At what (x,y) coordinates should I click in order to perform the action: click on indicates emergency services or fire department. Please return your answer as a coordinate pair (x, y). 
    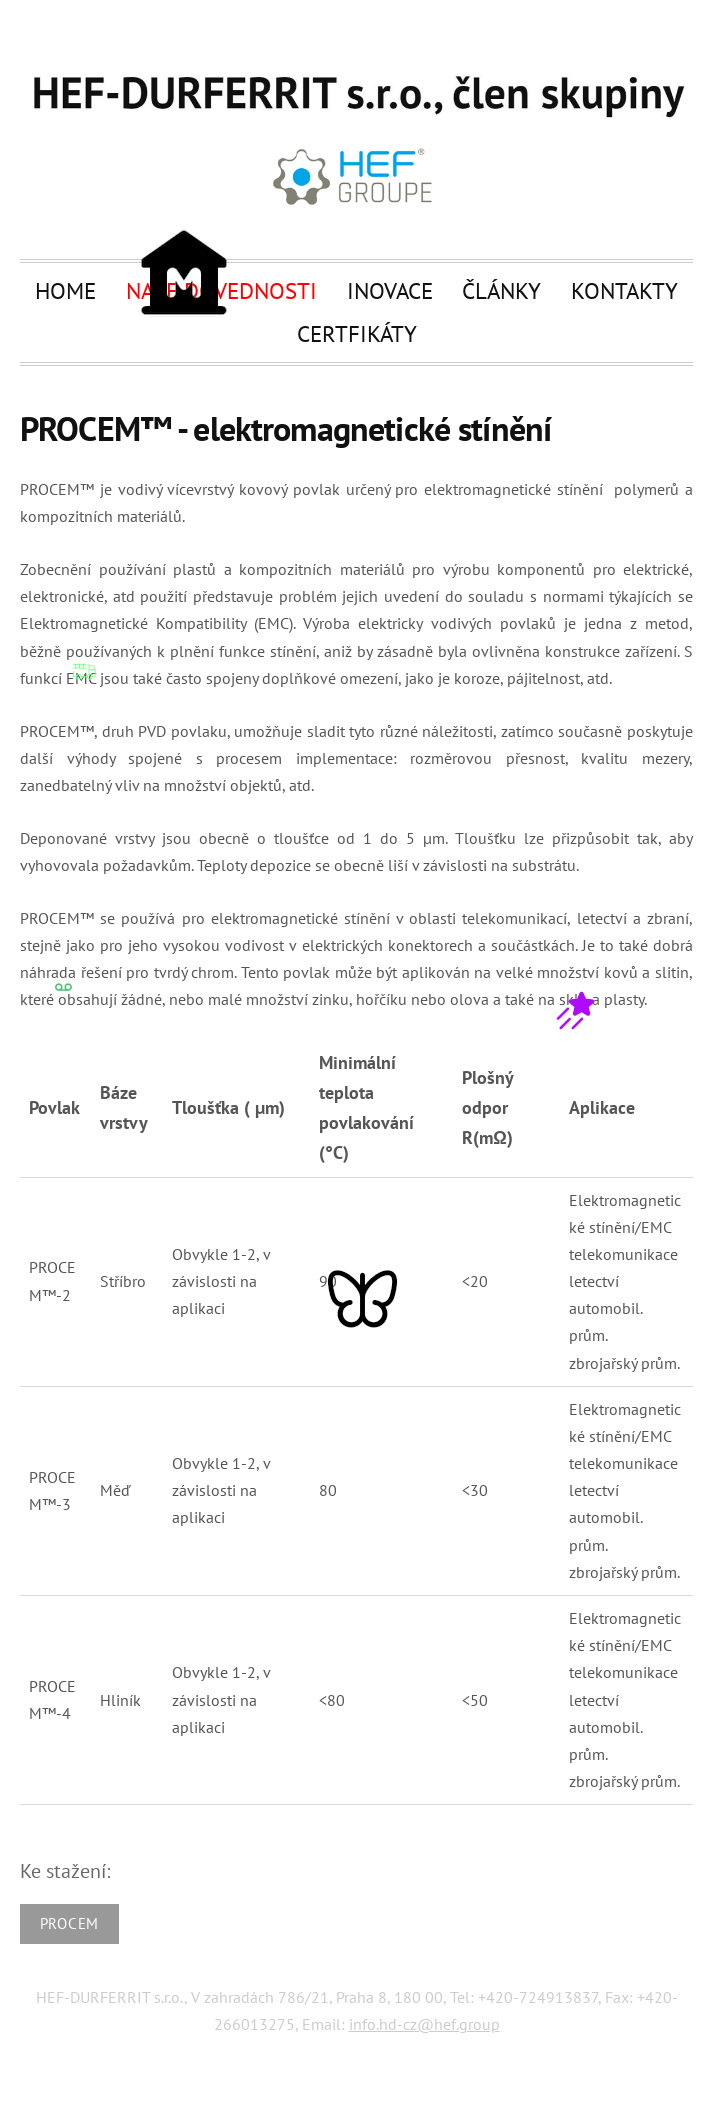
    Looking at the image, I should click on (83, 670).